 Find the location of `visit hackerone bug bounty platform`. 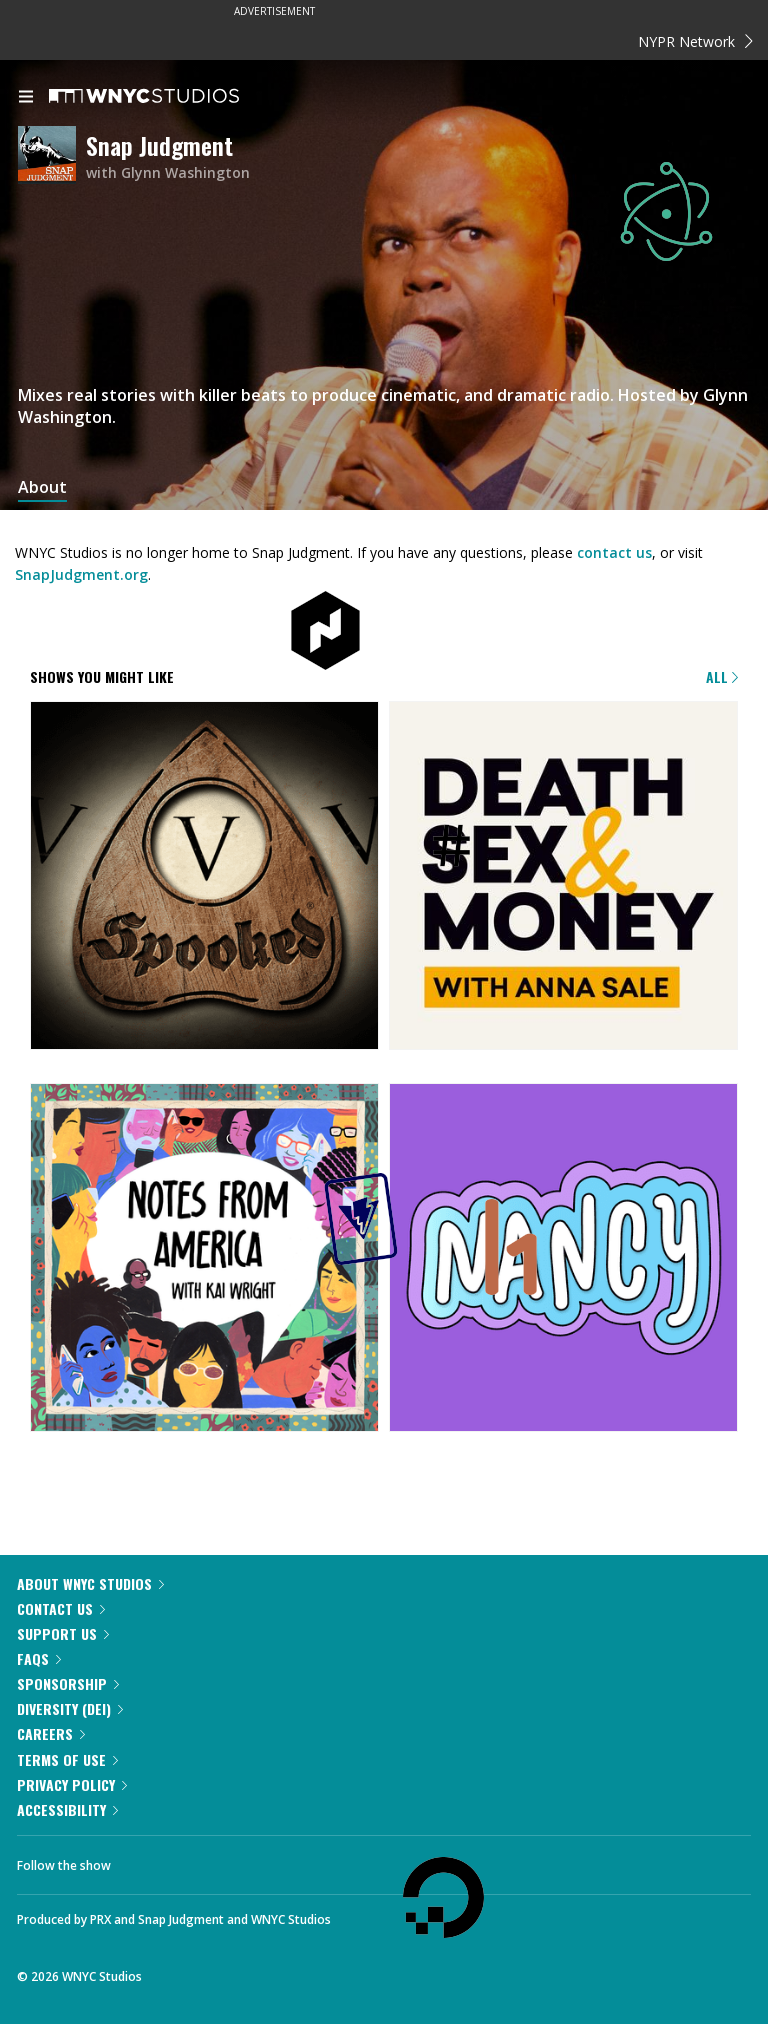

visit hackerone bug bounty platform is located at coordinates (511, 1247).